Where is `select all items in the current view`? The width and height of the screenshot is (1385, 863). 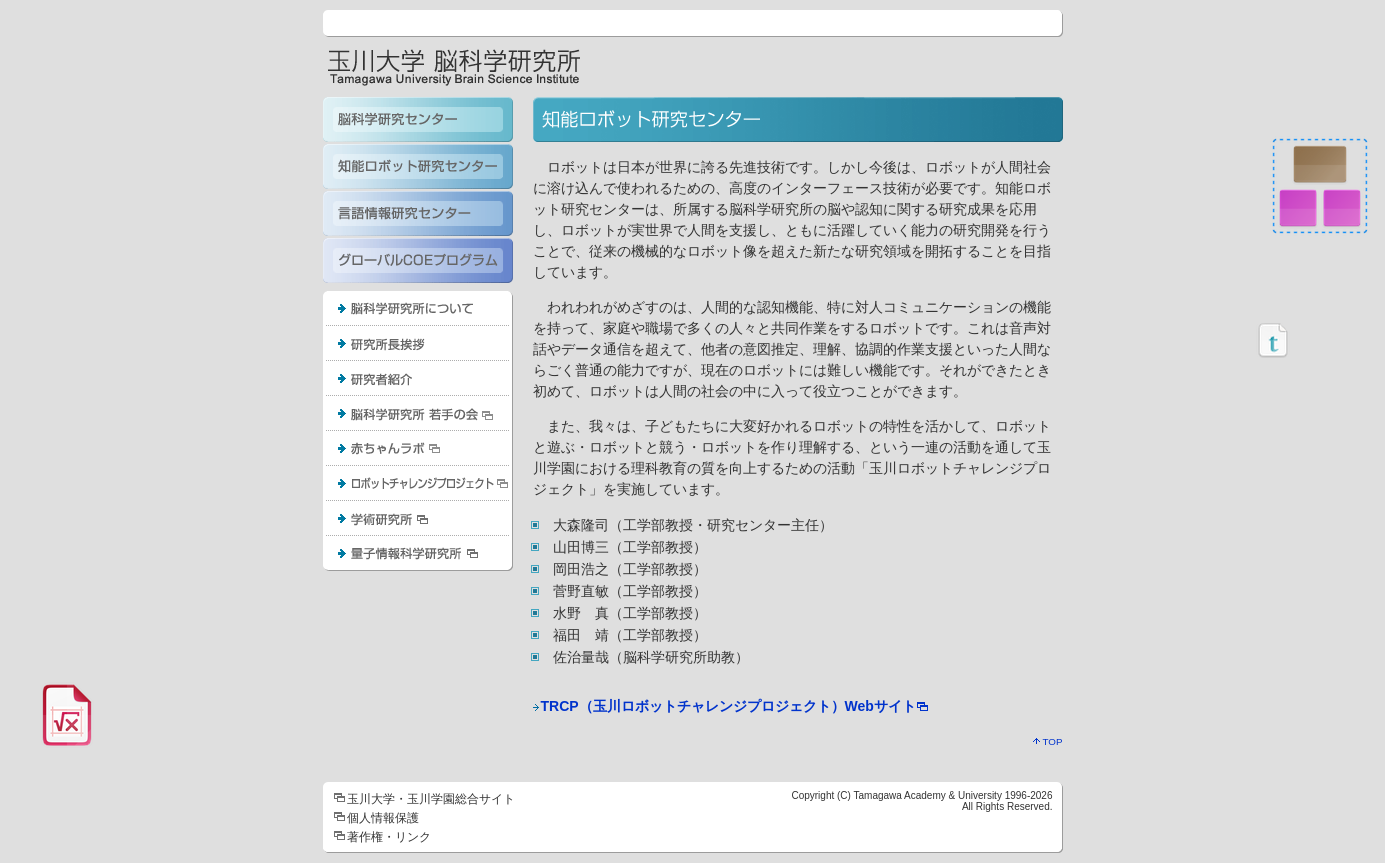
select all items in the current view is located at coordinates (1320, 186).